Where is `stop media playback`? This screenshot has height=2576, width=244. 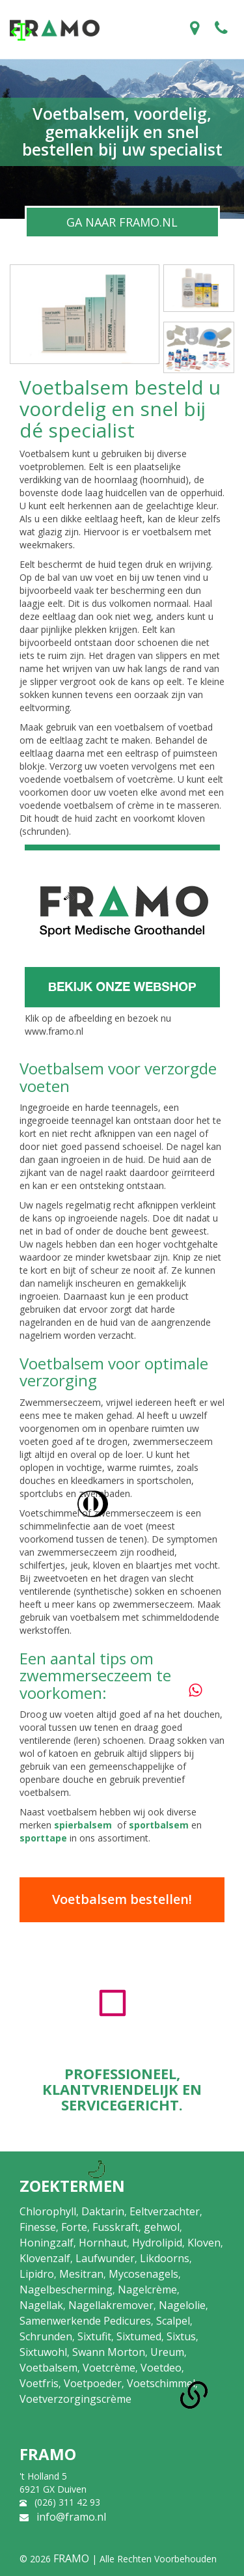 stop media playback is located at coordinates (113, 2003).